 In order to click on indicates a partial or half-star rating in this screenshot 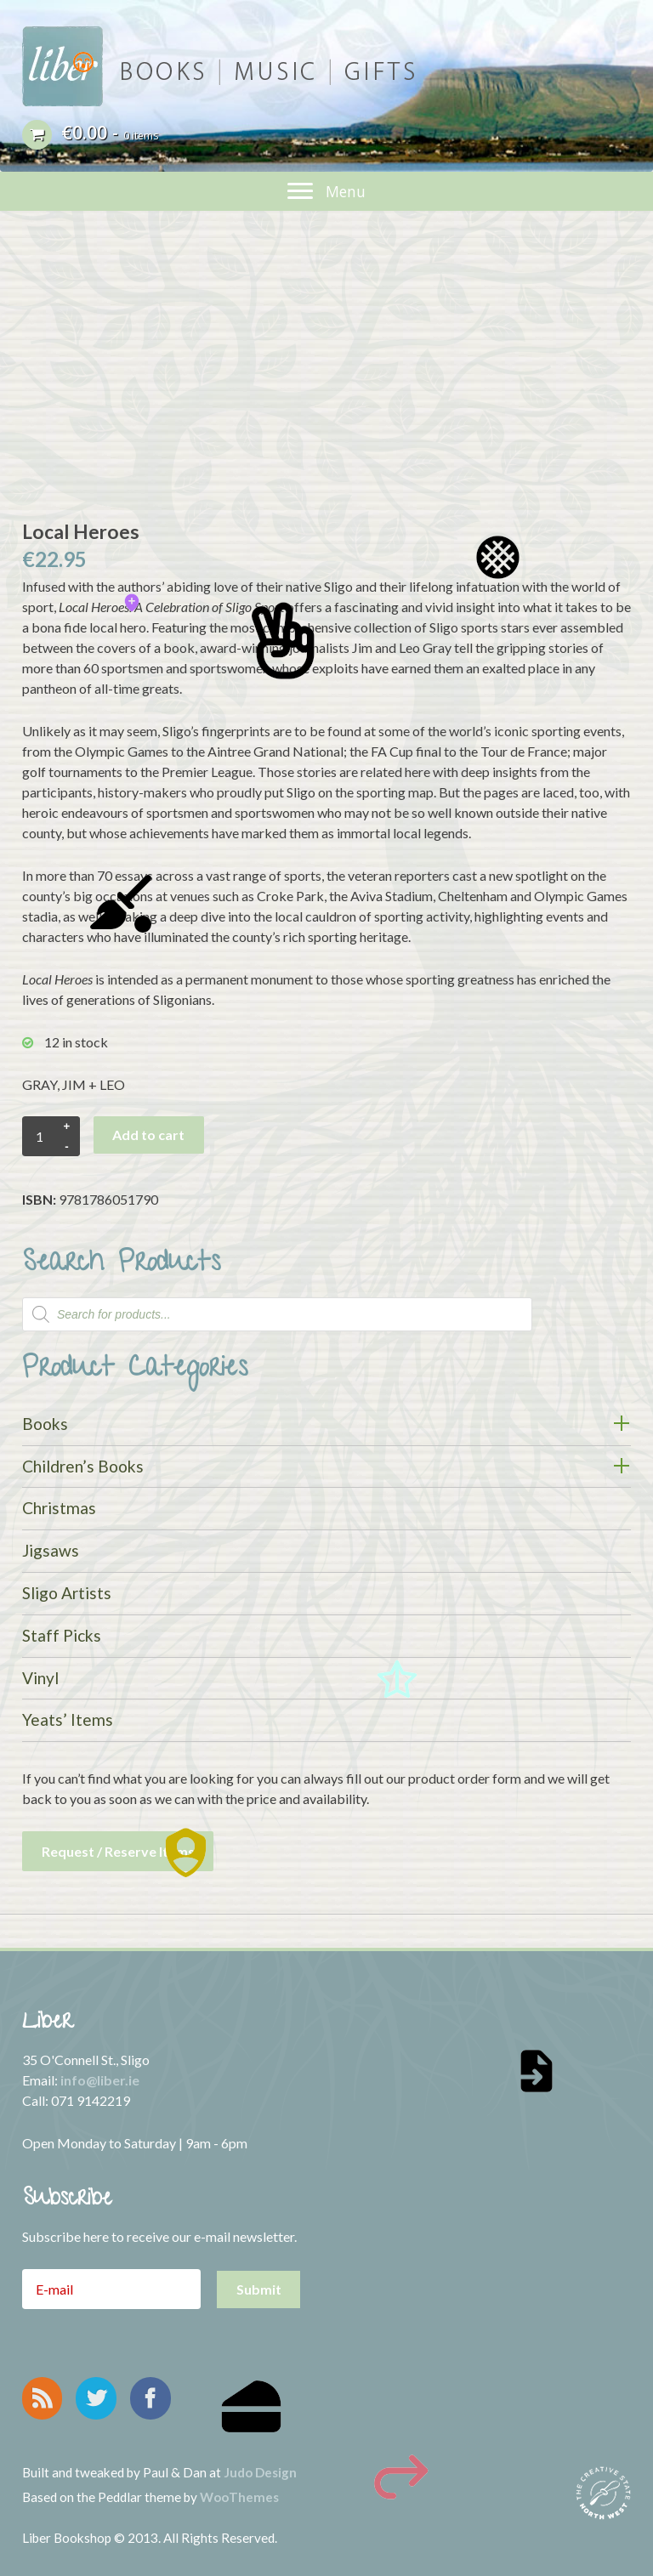, I will do `click(397, 1681)`.